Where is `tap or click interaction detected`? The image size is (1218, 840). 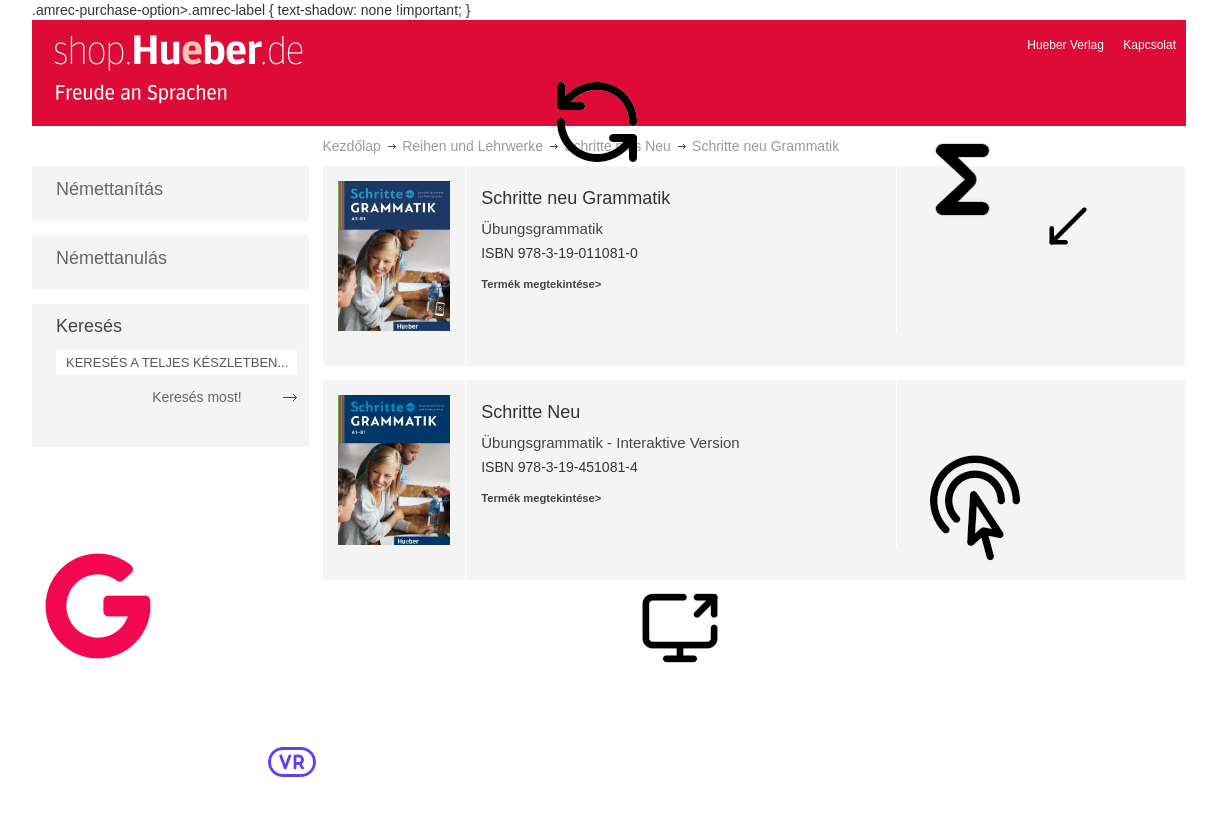
tap or click interaction detected is located at coordinates (975, 508).